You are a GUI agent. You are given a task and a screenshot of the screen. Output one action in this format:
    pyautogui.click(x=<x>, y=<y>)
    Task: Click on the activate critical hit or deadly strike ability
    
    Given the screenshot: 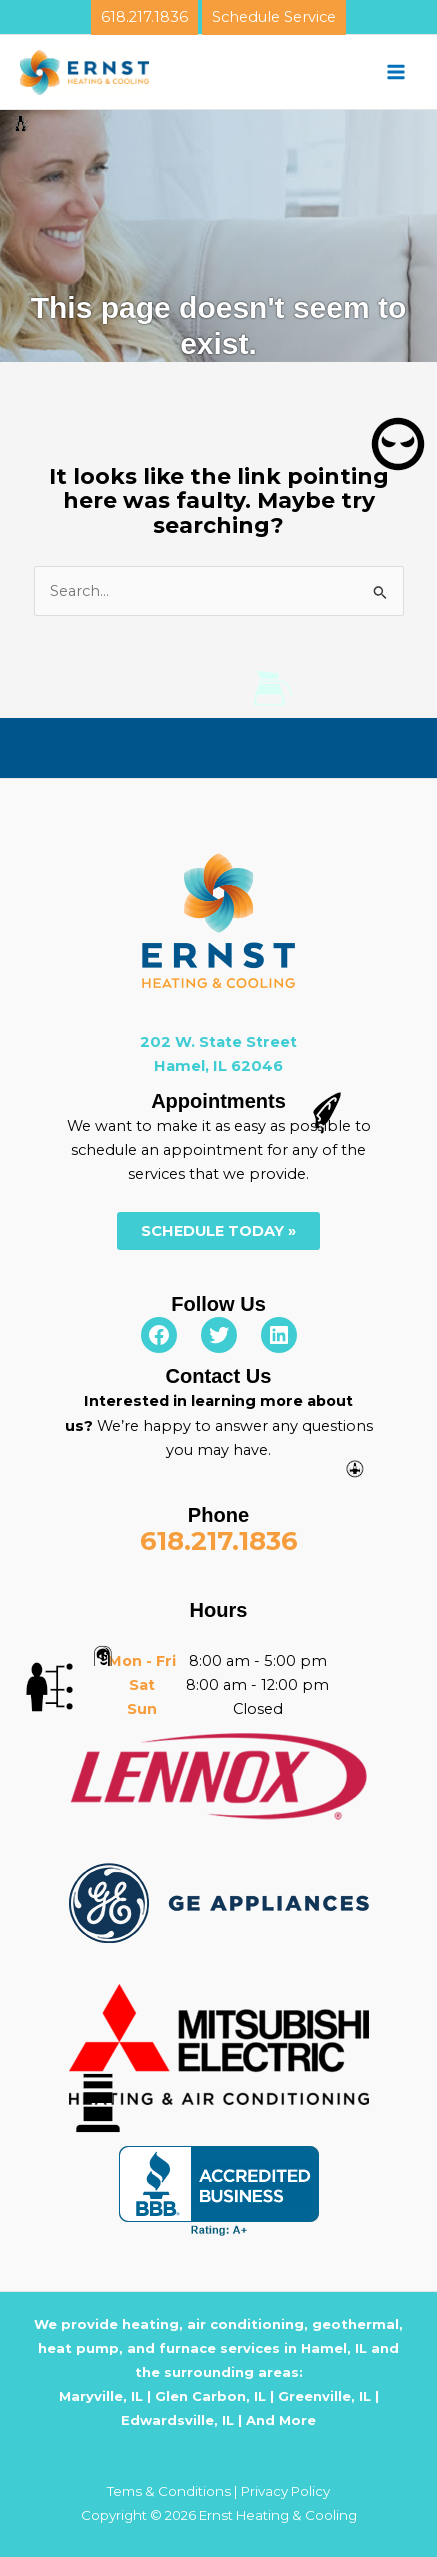 What is the action you would take?
    pyautogui.click(x=20, y=123)
    